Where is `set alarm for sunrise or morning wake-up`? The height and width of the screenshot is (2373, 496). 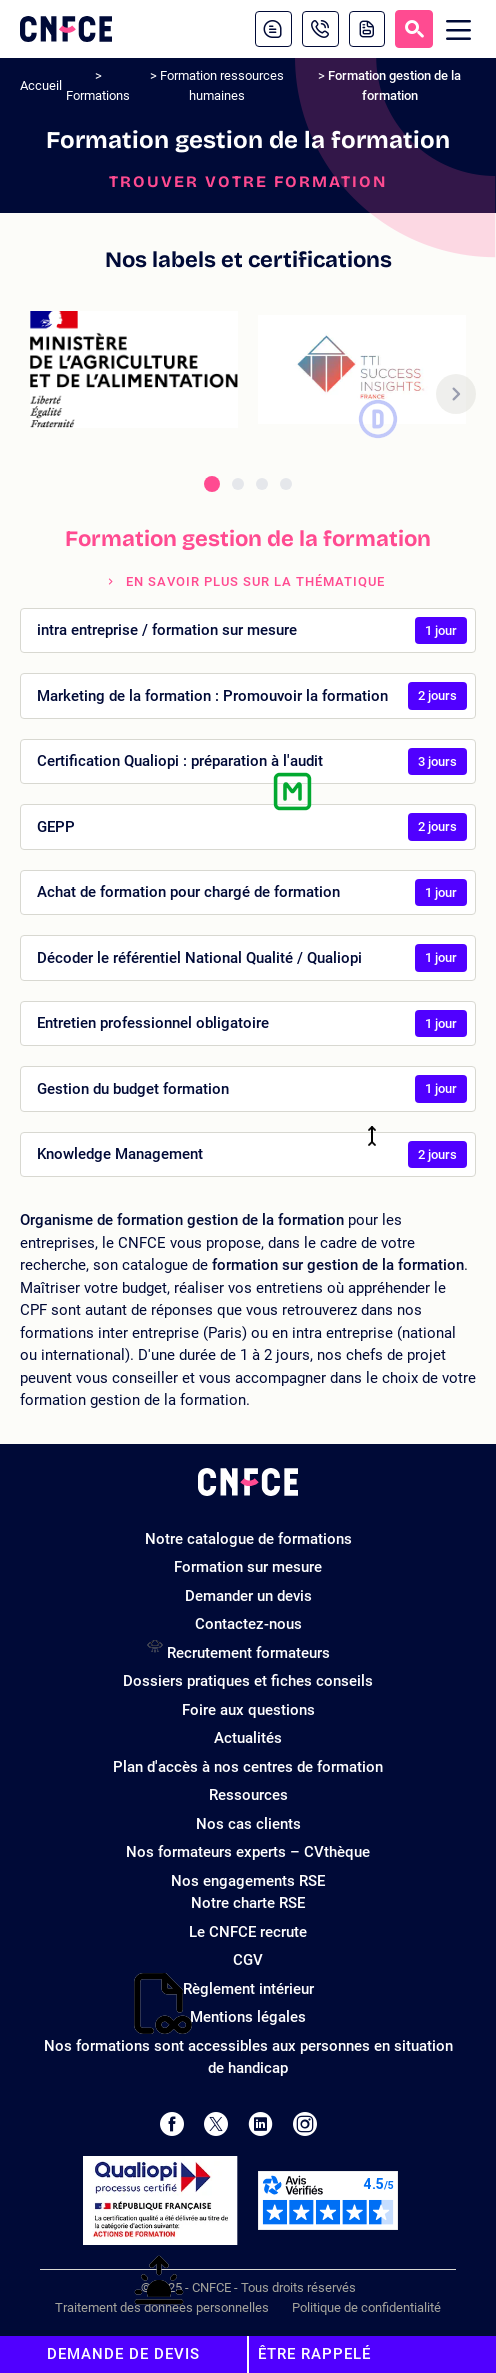 set alarm for sunrise or morning wake-up is located at coordinates (159, 2280).